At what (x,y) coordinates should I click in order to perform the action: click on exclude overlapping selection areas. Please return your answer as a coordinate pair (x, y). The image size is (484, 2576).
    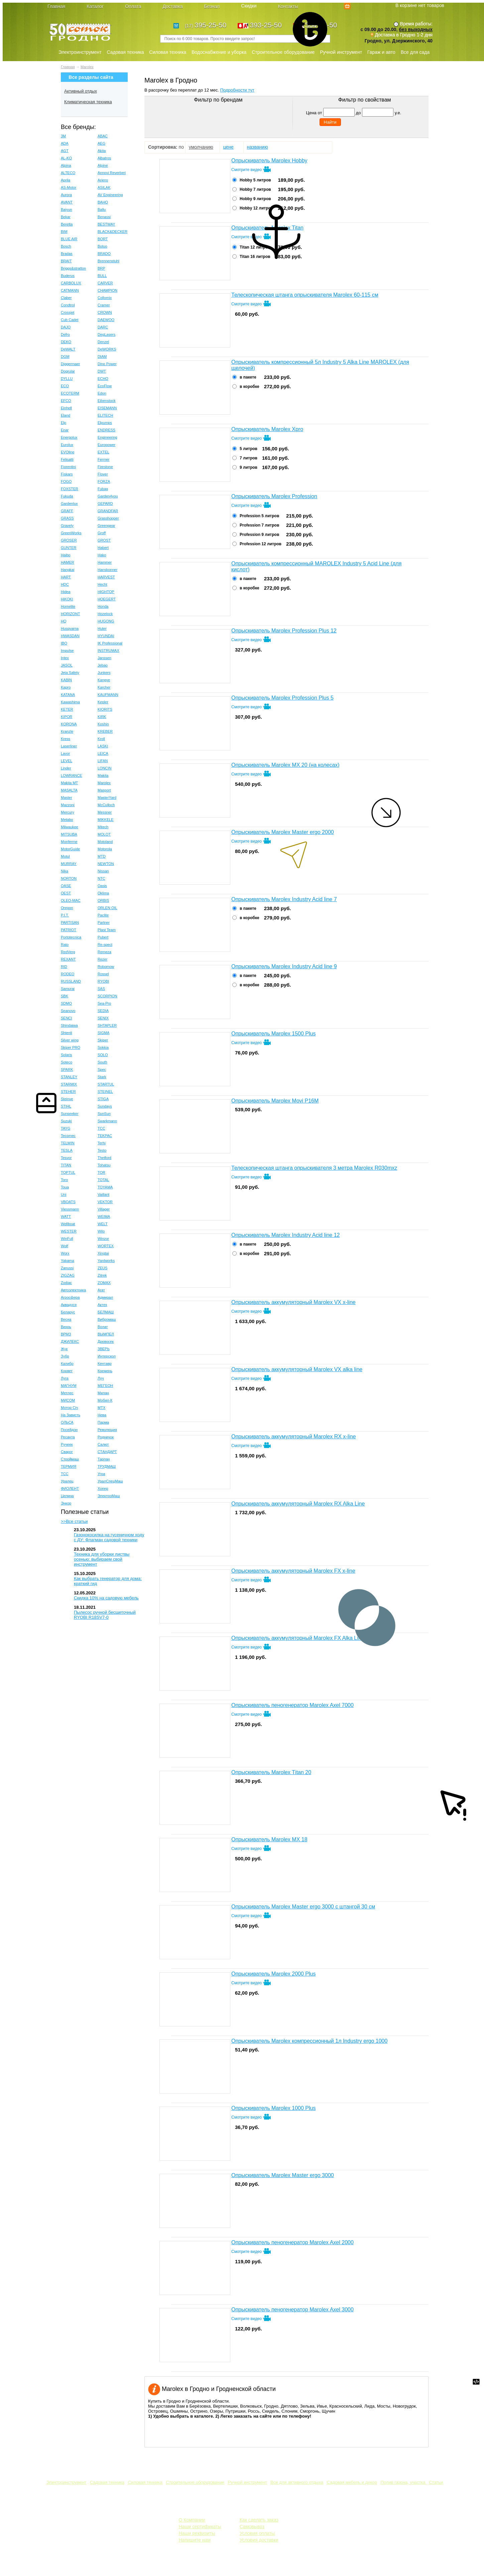
    Looking at the image, I should click on (367, 1617).